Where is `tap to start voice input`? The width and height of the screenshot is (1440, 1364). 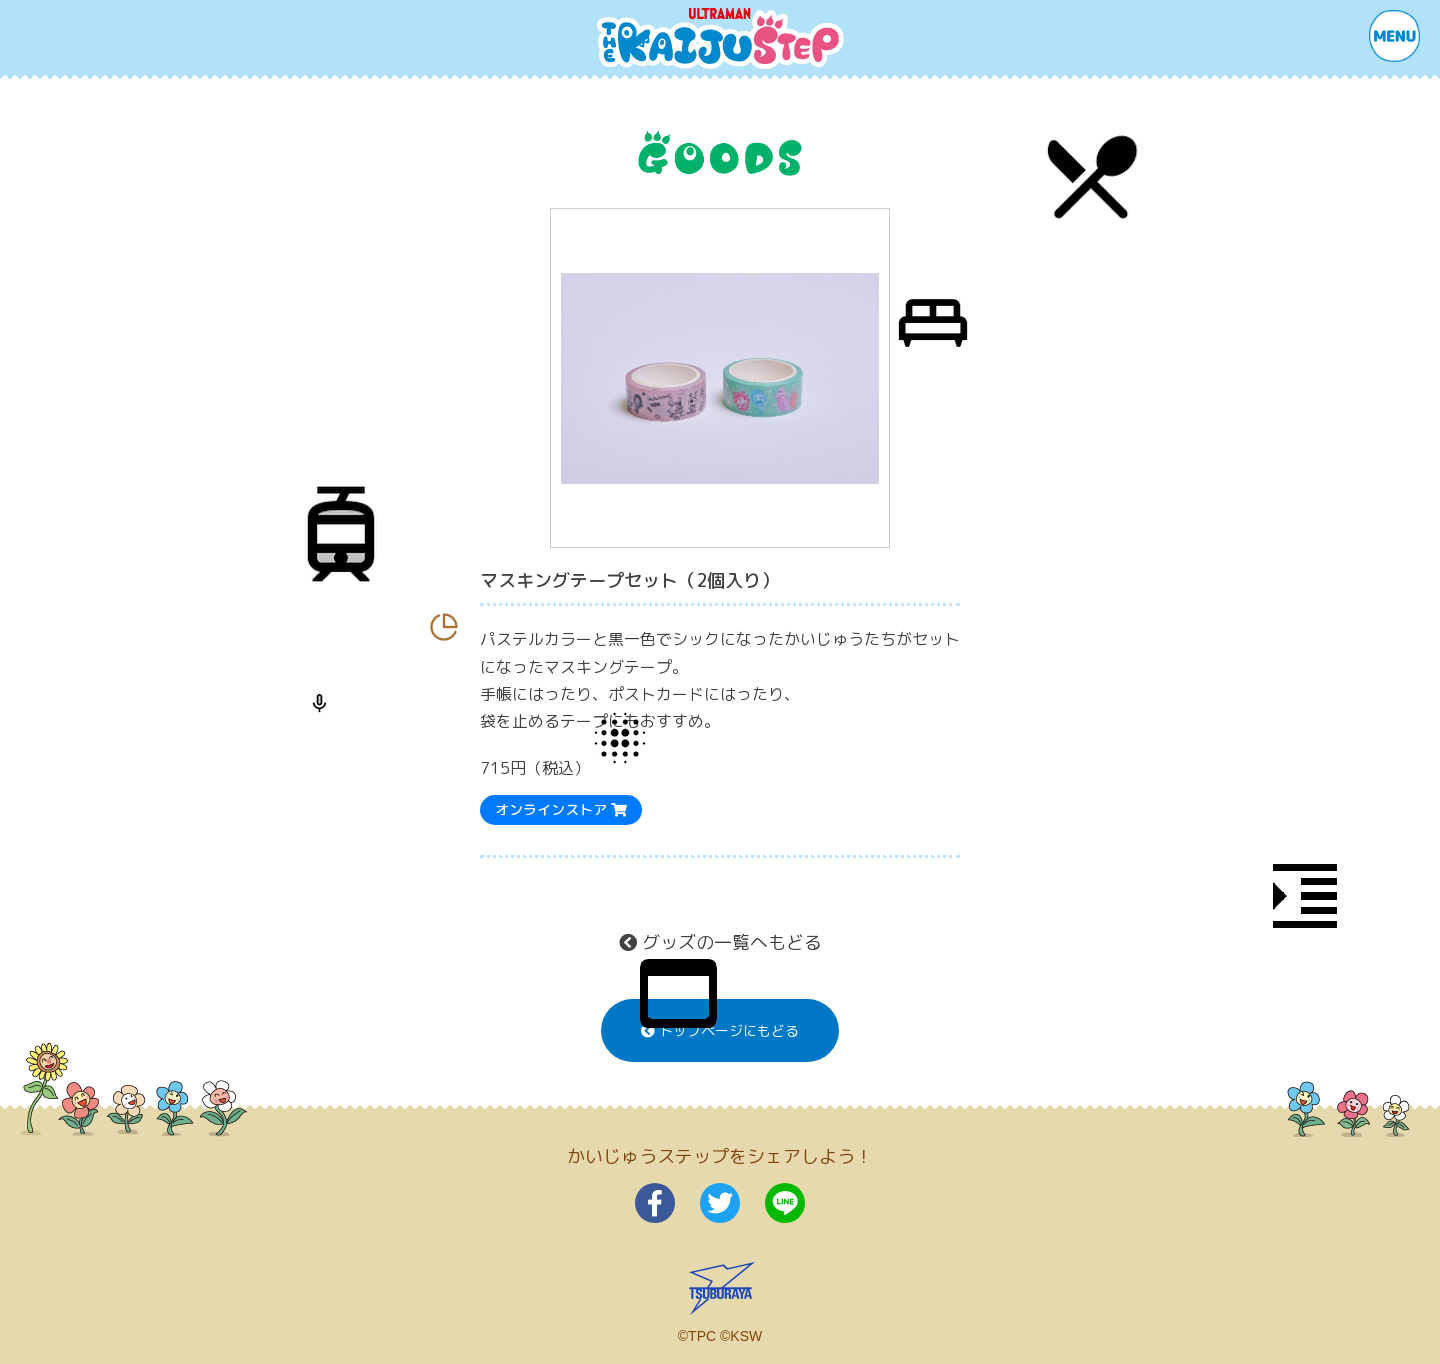
tap to start voice input is located at coordinates (319, 703).